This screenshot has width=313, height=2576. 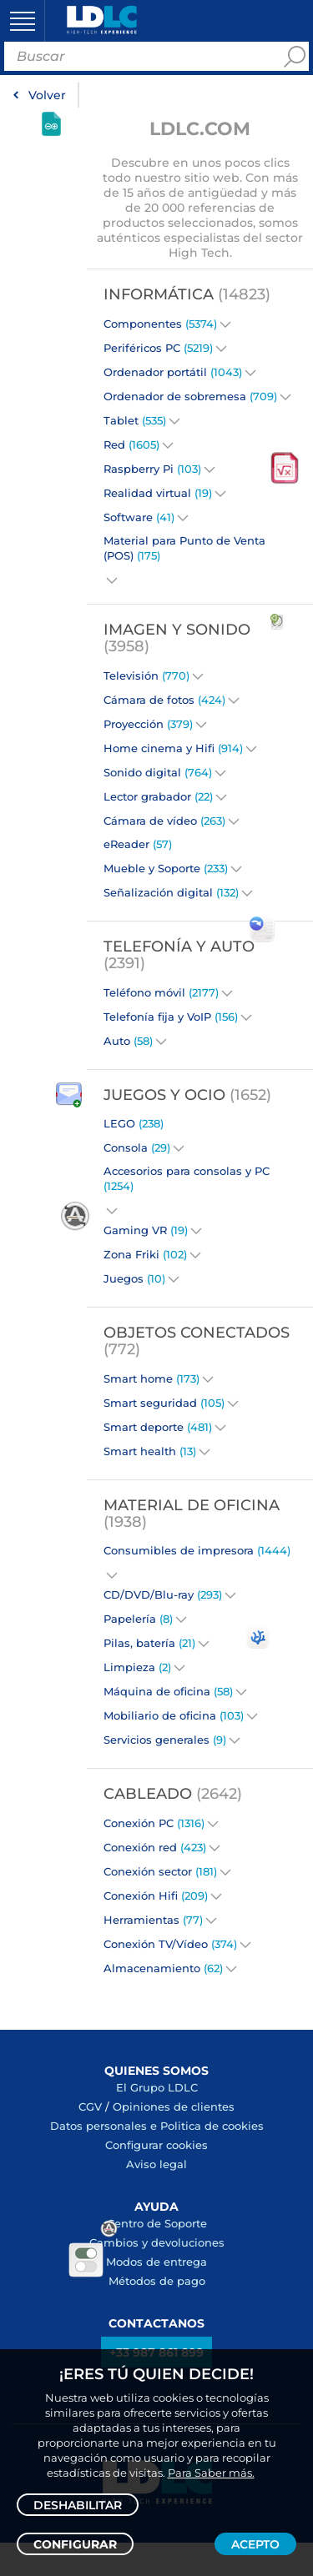 What do you see at coordinates (262, 929) in the screenshot?
I see `open quickchar character picker app` at bounding box center [262, 929].